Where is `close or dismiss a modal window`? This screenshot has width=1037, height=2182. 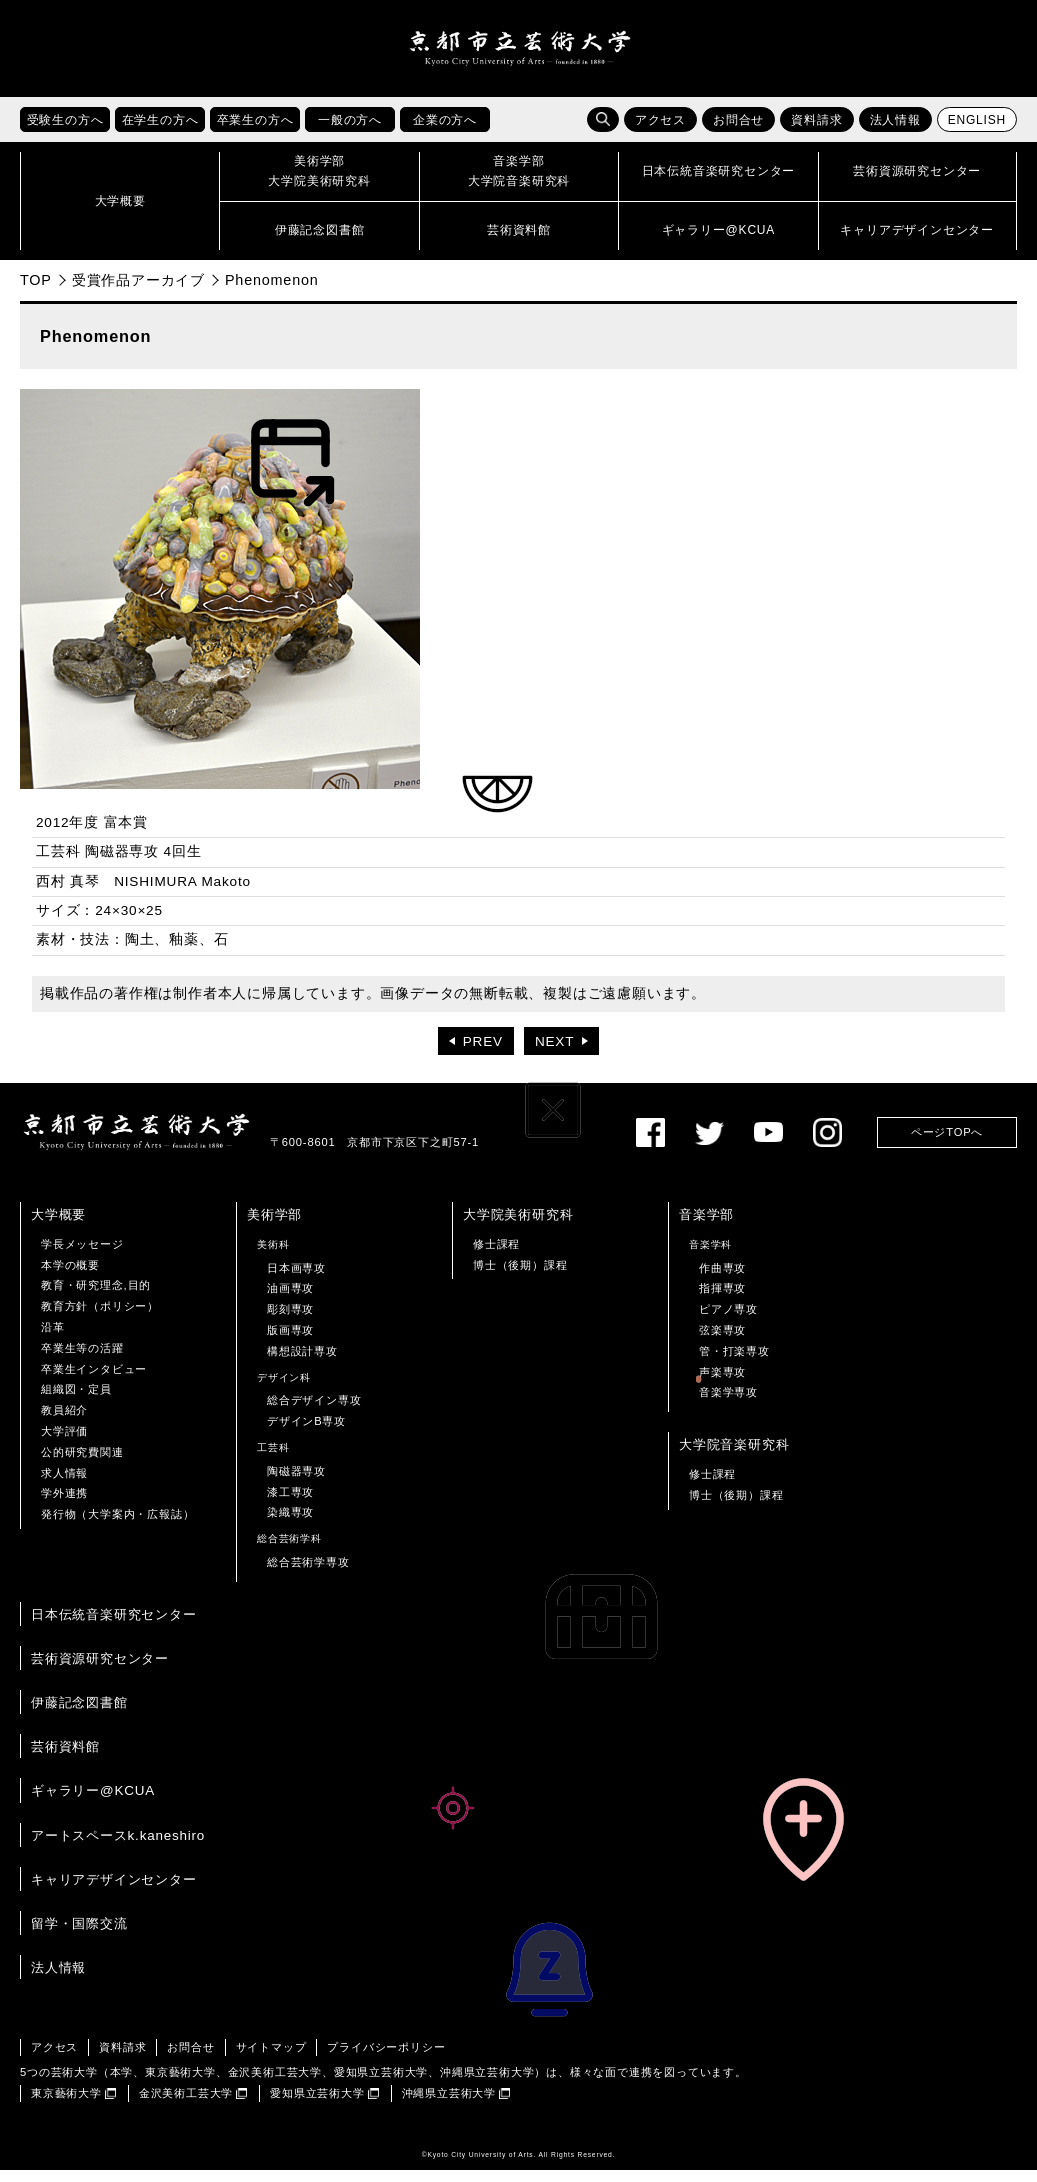 close or dismiss a modal window is located at coordinates (553, 1110).